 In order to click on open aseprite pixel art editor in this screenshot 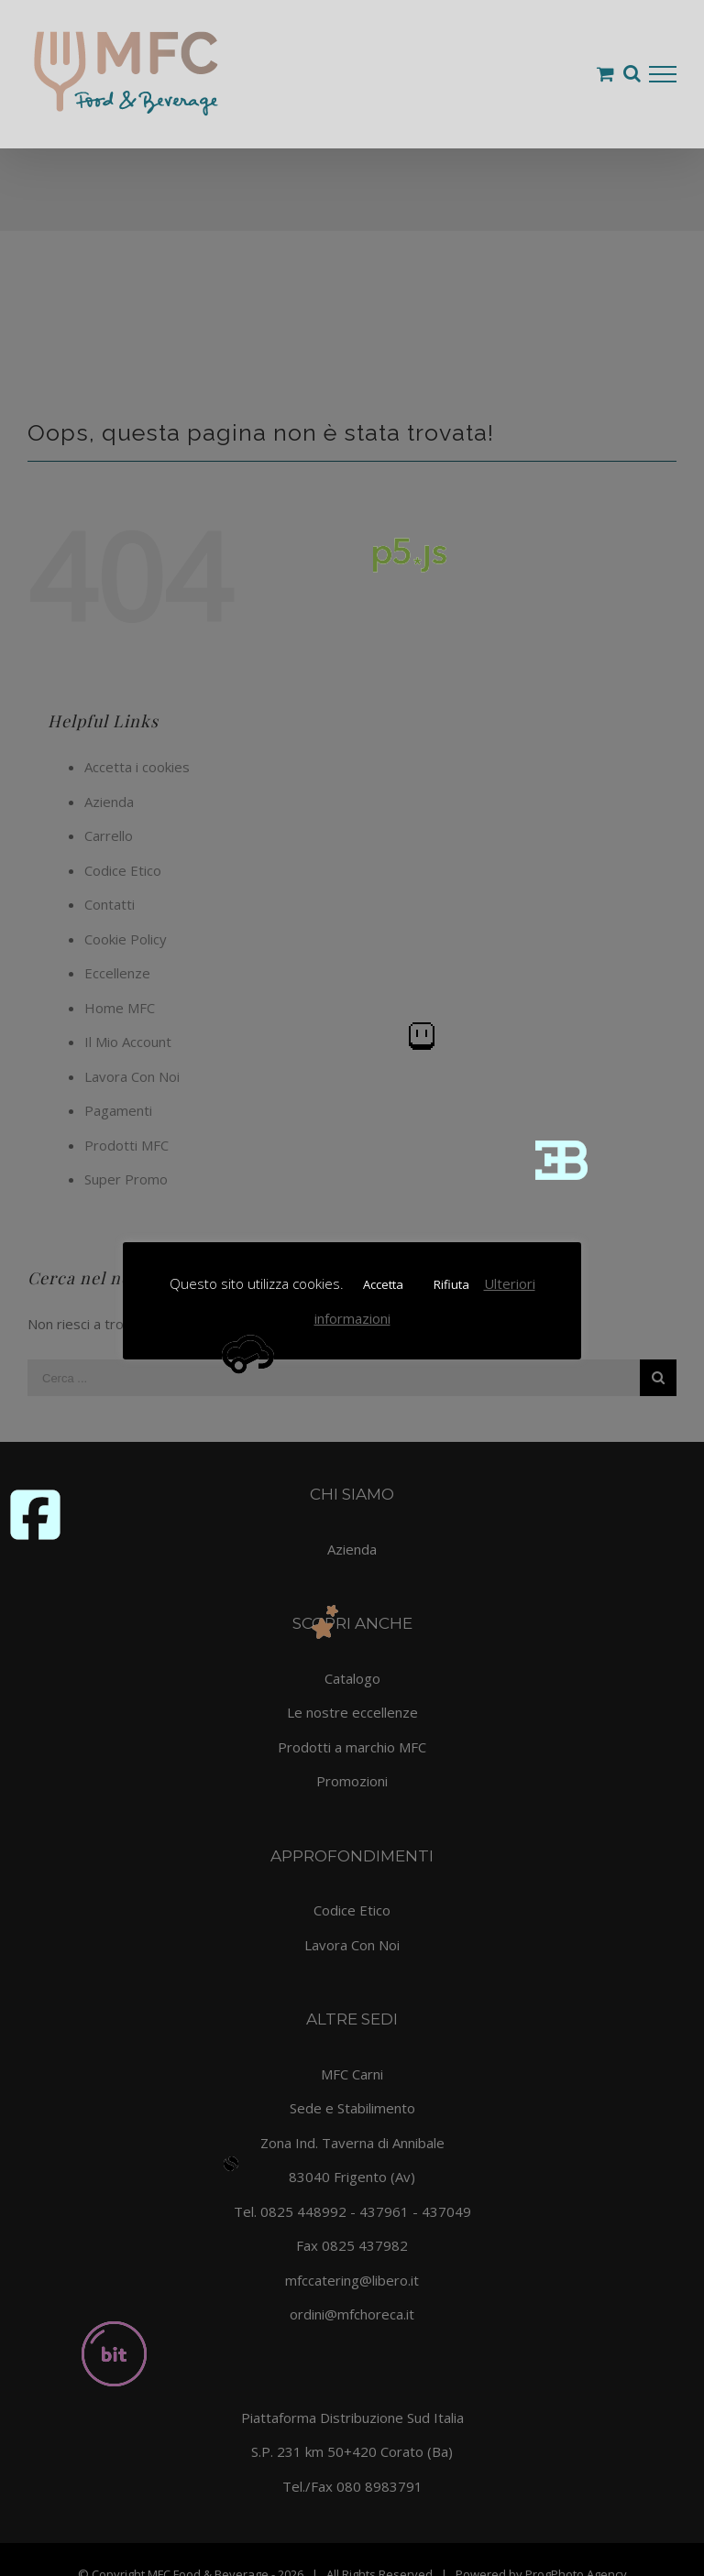, I will do `click(422, 1036)`.